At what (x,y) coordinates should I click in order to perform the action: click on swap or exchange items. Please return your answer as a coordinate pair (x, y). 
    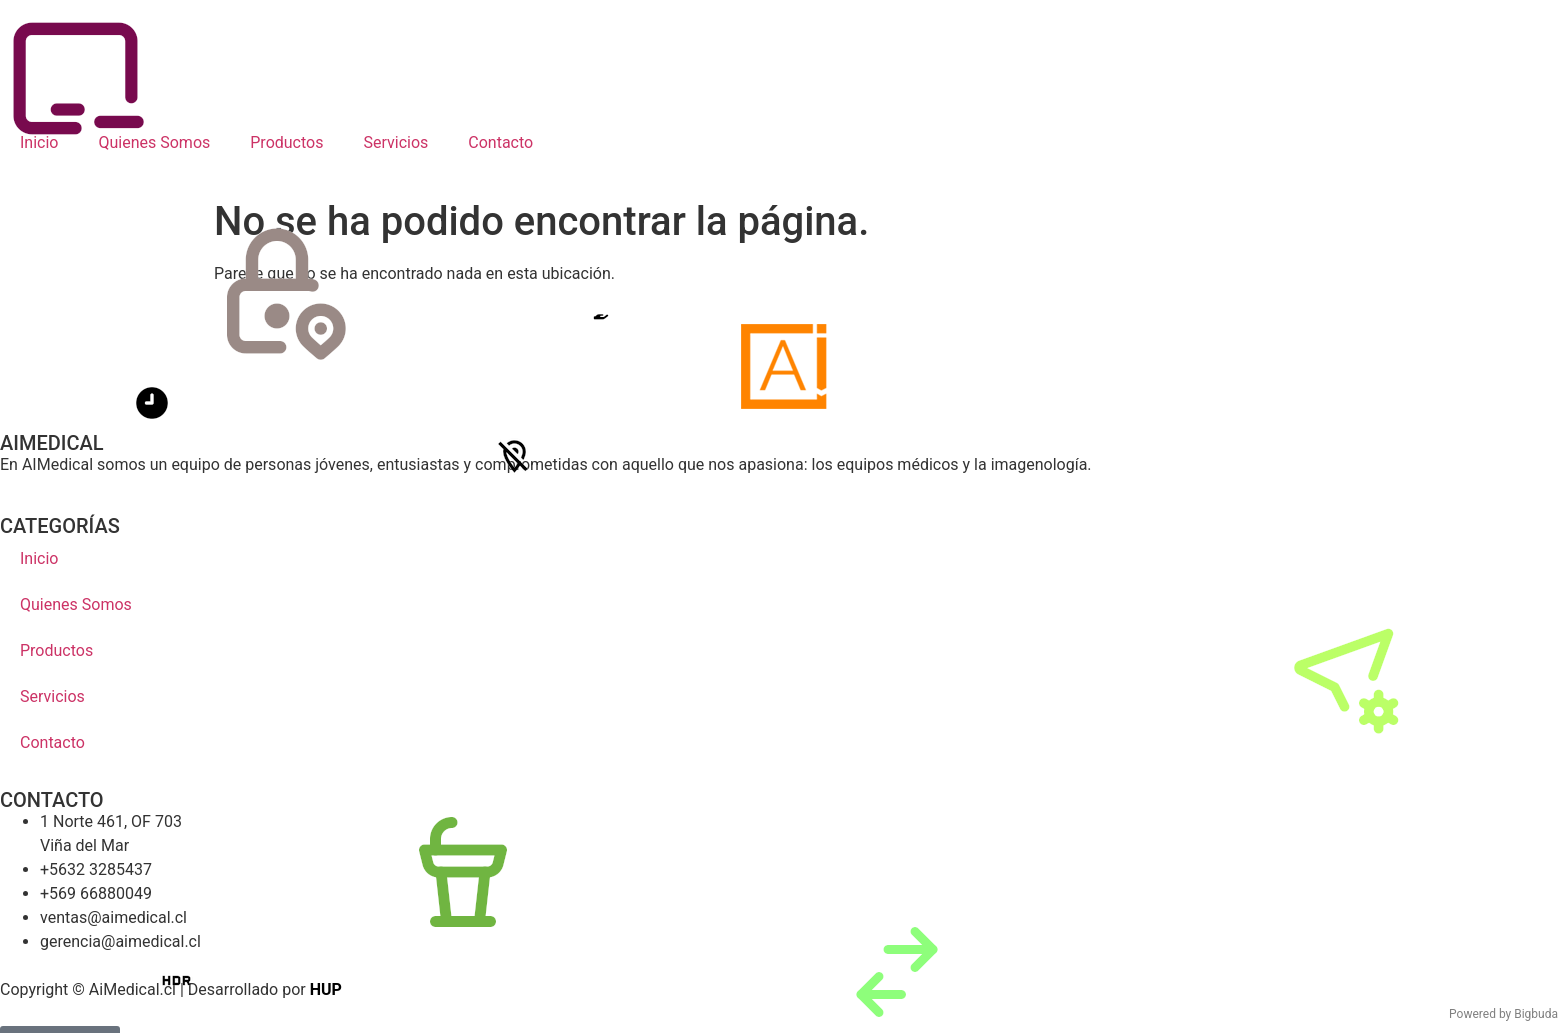
    Looking at the image, I should click on (897, 972).